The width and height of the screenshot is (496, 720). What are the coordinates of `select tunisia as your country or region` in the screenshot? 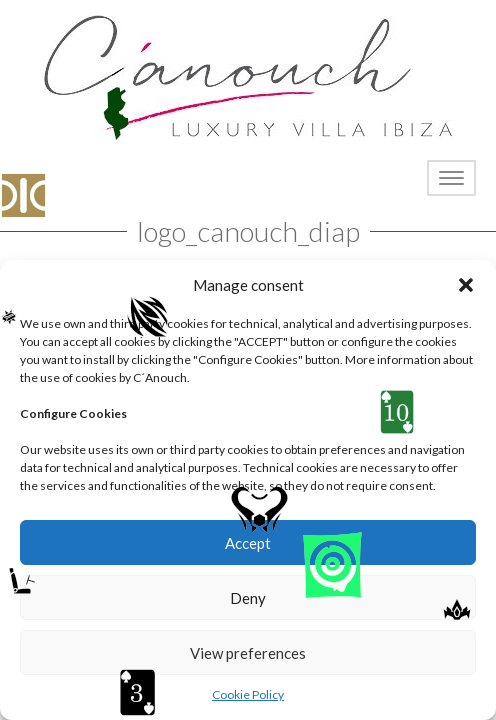 It's located at (118, 113).